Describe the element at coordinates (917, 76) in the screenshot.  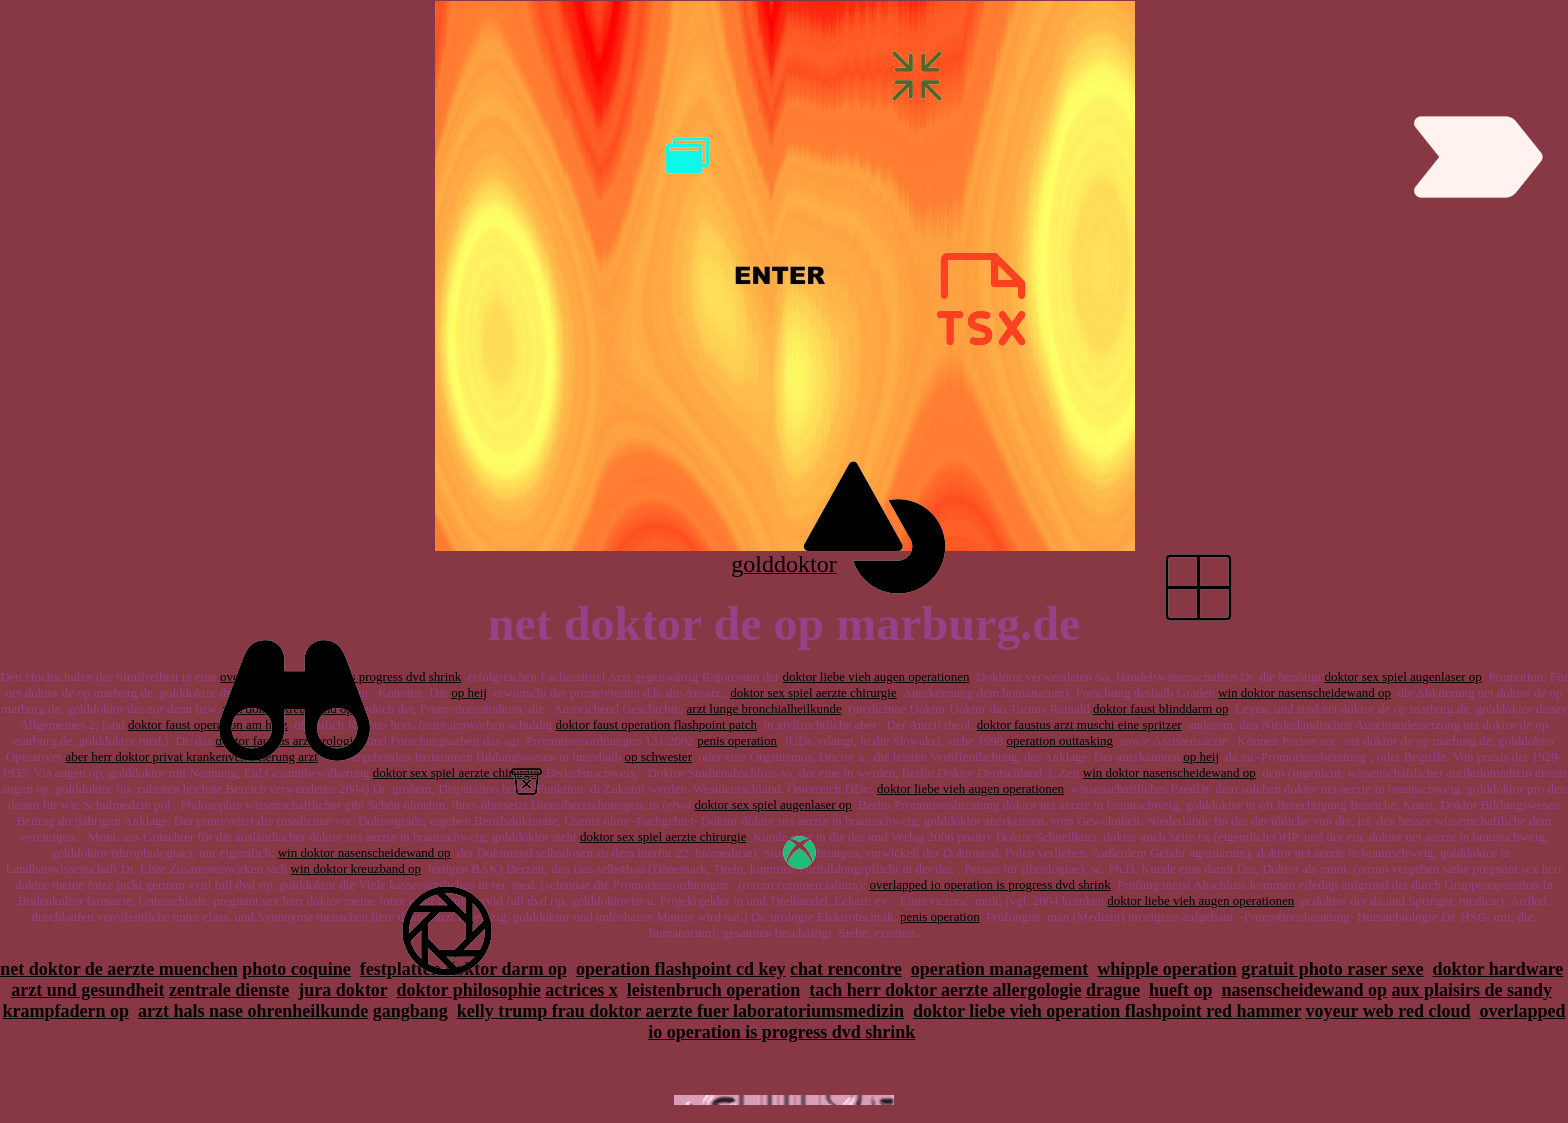
I see `exit fullscreen mode` at that location.